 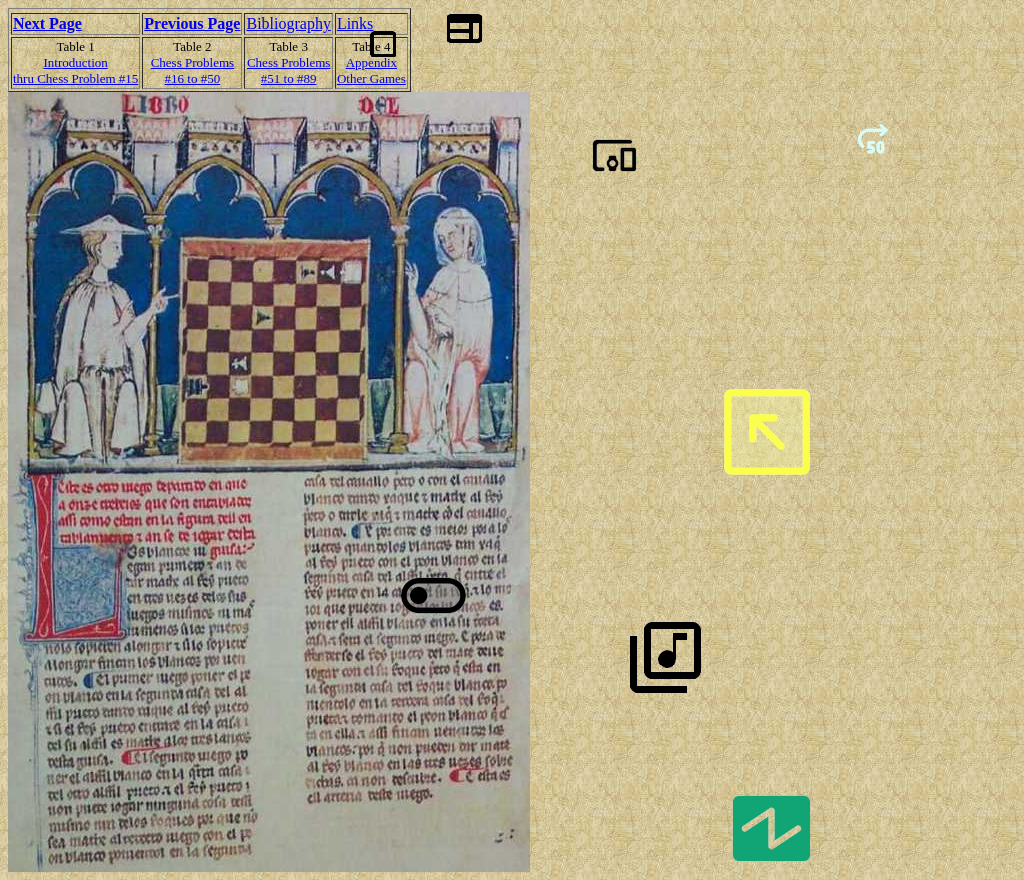 I want to click on skip forward 50 seconds, so click(x=873, y=139).